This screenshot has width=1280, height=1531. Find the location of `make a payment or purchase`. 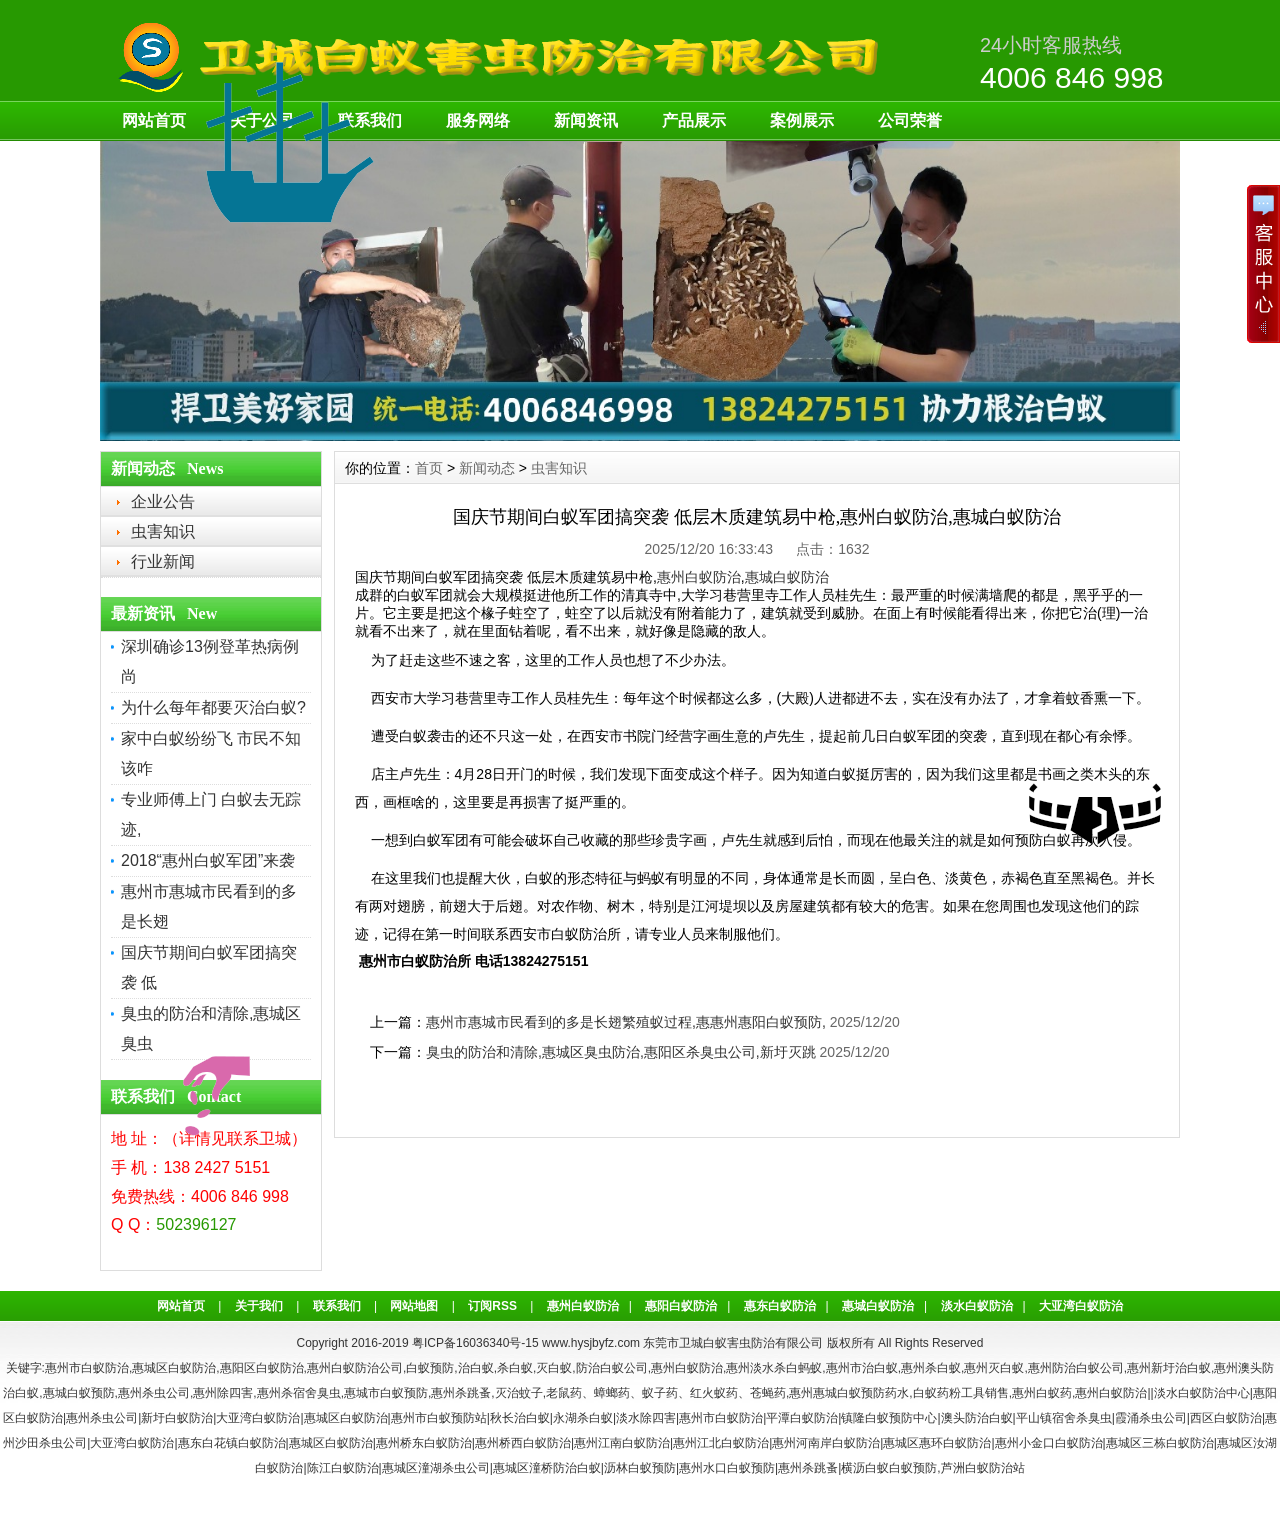

make a payment or purchase is located at coordinates (208, 1096).